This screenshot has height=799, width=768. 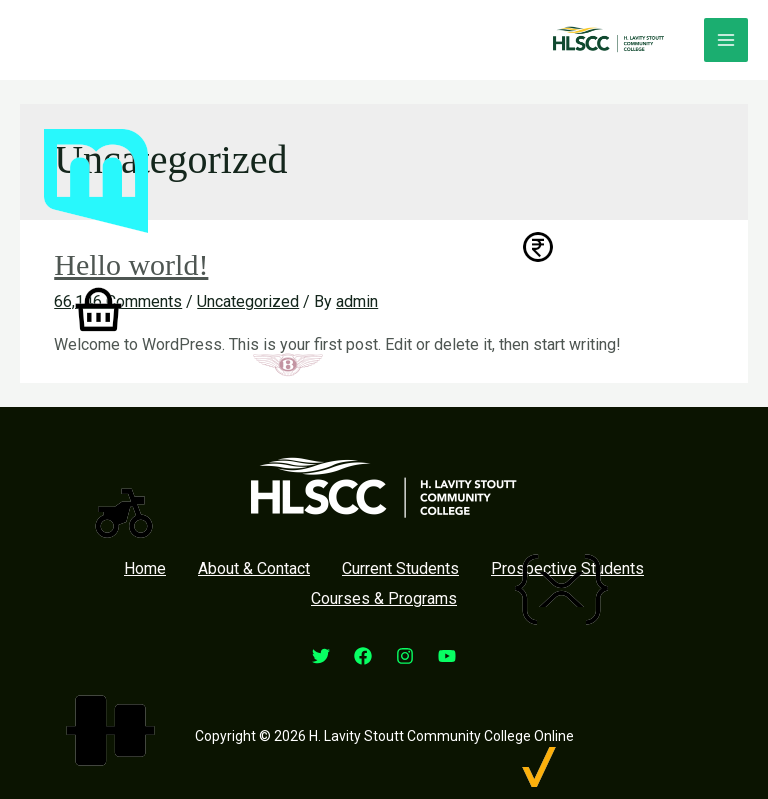 I want to click on XRP cryptocurrency logo, so click(x=561, y=589).